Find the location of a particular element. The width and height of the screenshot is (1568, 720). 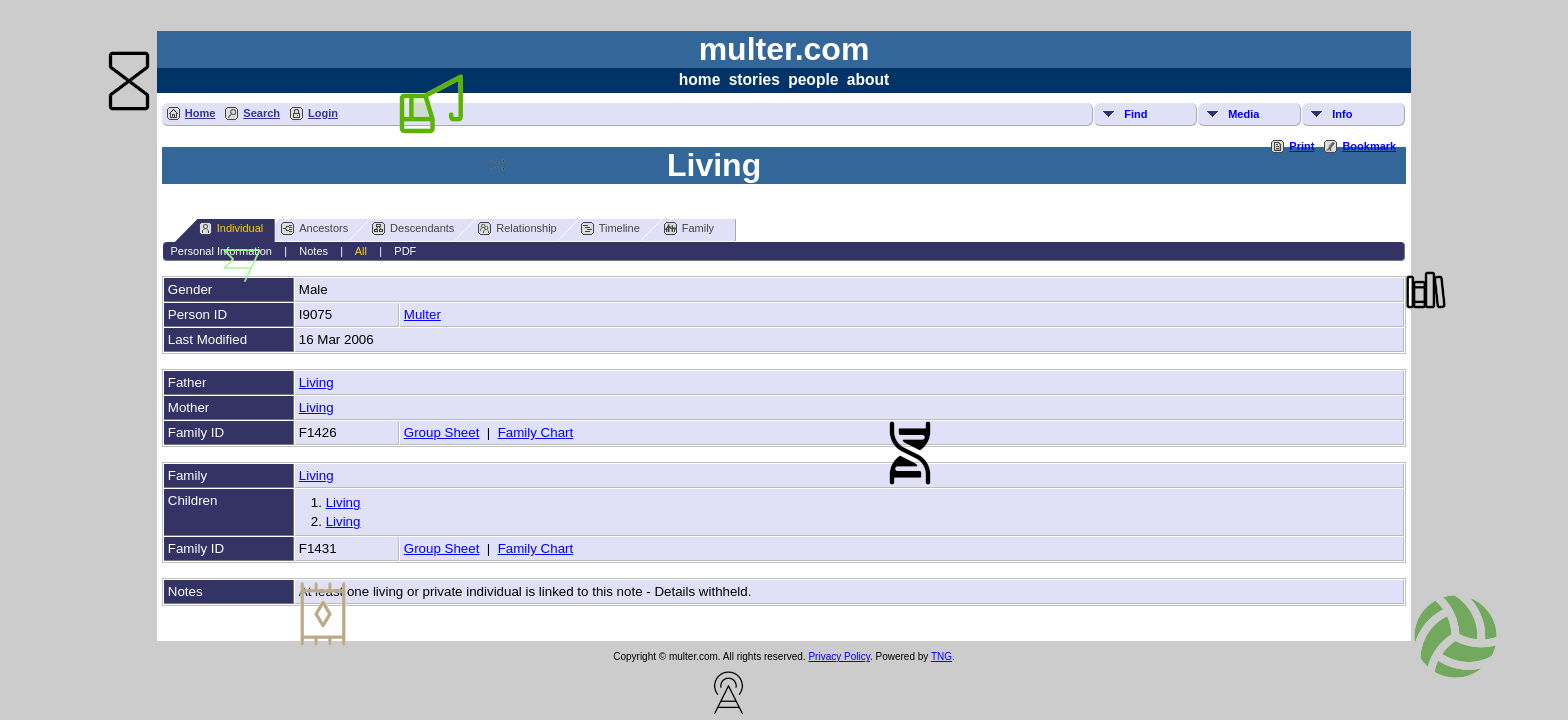

shuffle playlist or queue order is located at coordinates (497, 165).